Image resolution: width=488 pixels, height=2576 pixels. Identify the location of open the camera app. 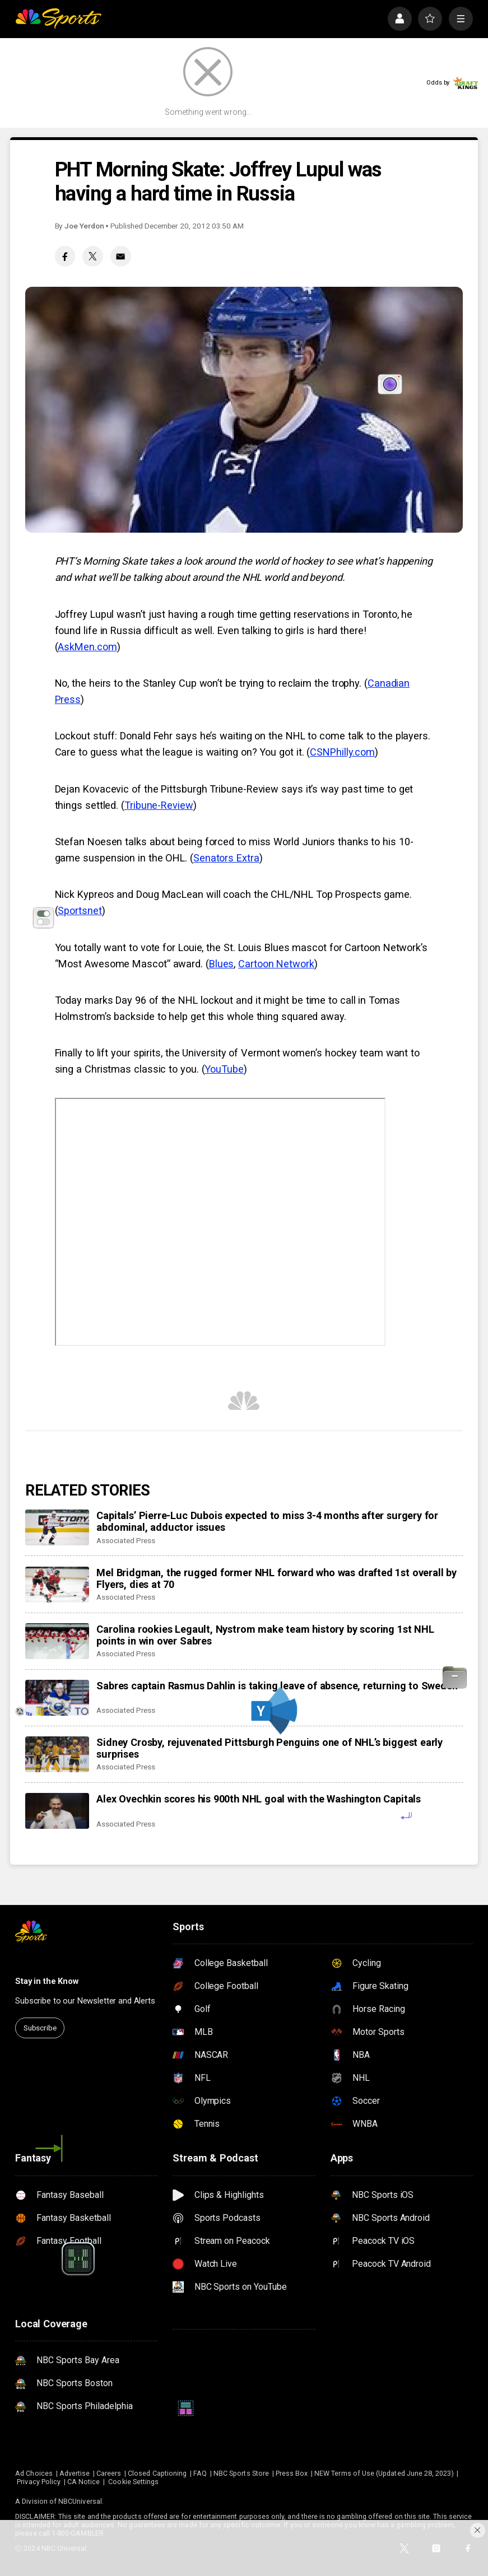
(390, 384).